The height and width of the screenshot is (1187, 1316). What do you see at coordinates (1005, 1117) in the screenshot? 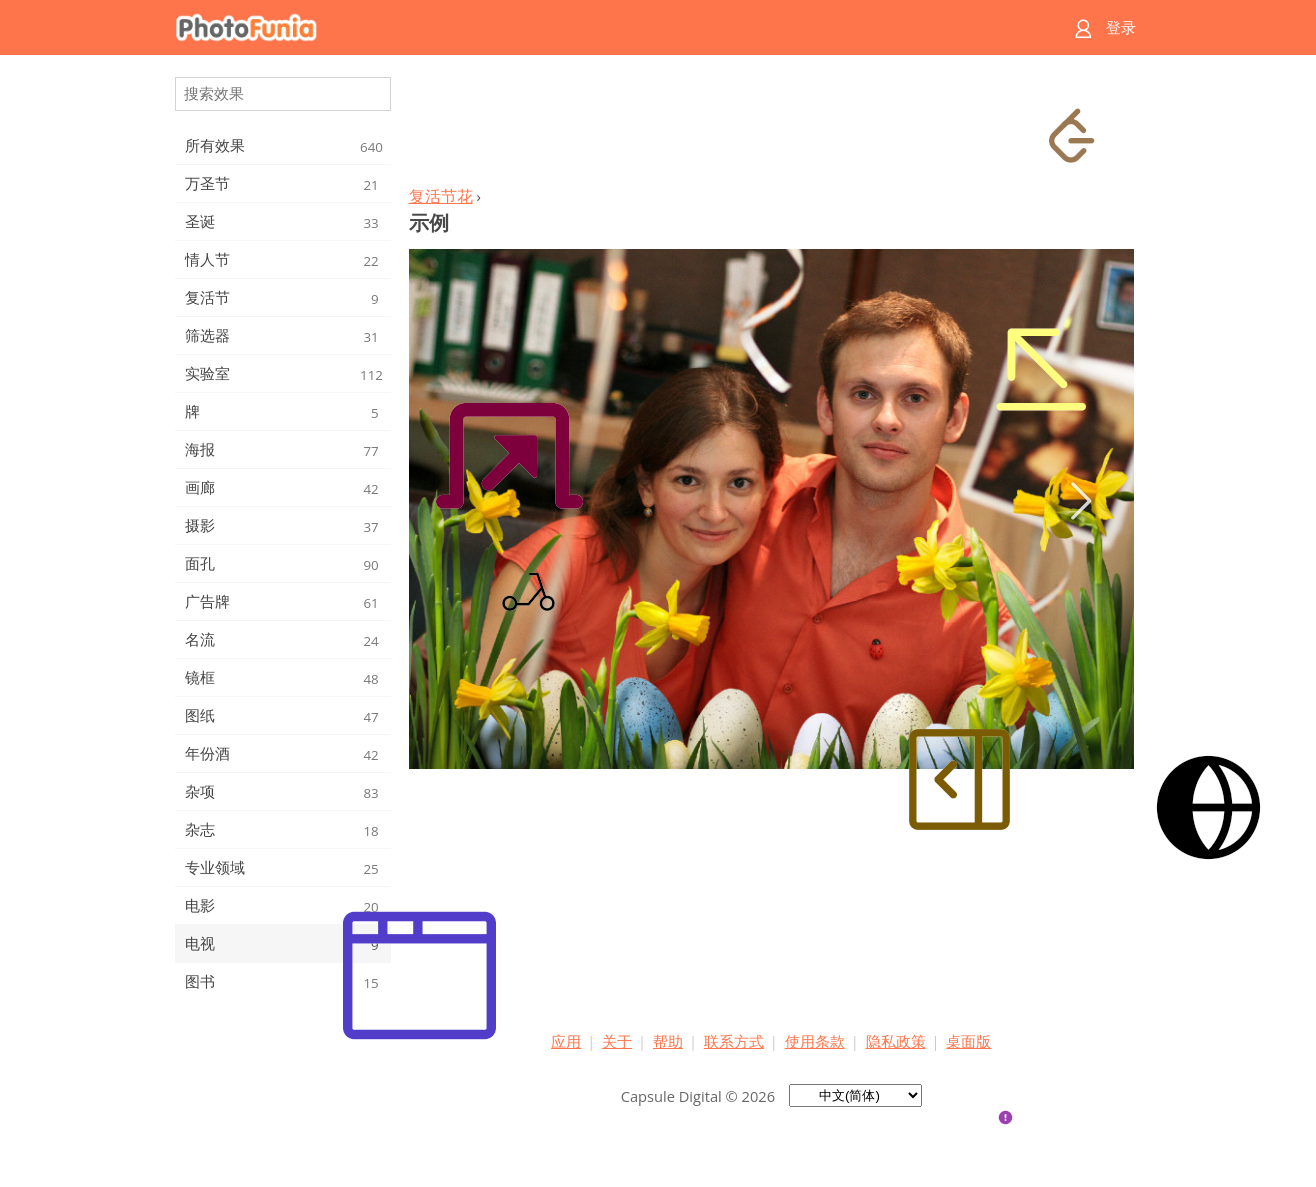
I see `indicates a warning or alert requiring attention` at bounding box center [1005, 1117].